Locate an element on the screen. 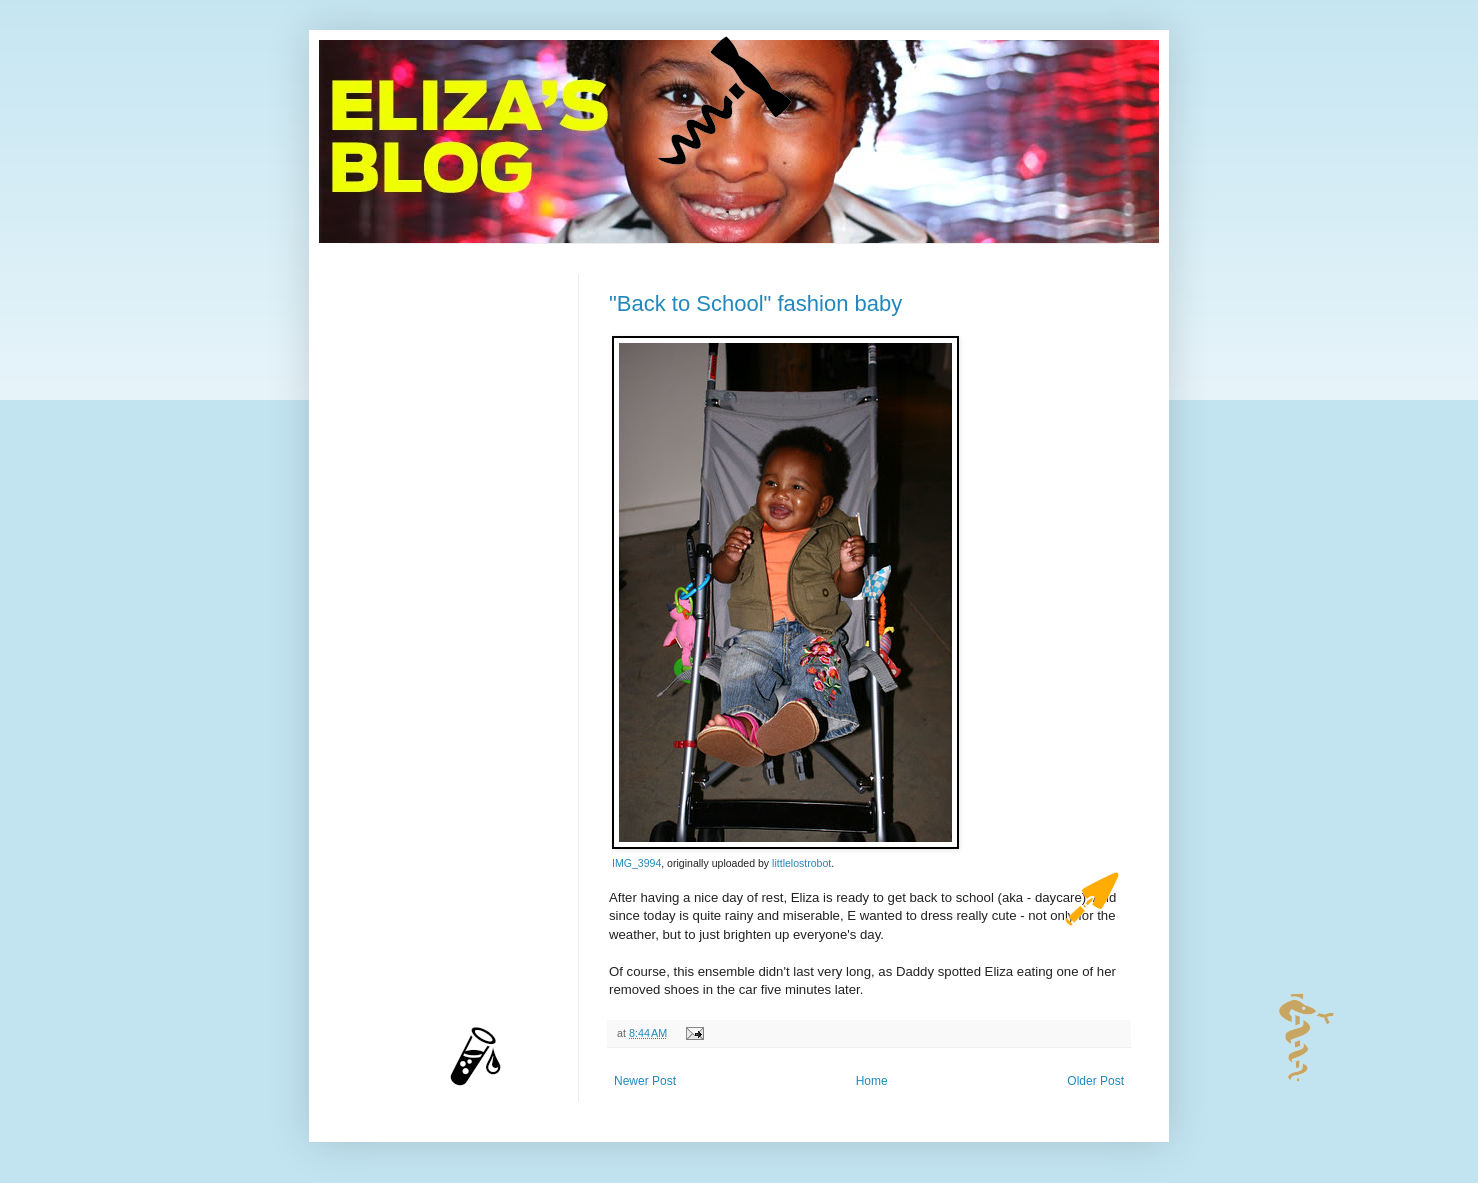 The width and height of the screenshot is (1478, 1183). indicates a chemistry or alchemy feature is located at coordinates (473, 1056).